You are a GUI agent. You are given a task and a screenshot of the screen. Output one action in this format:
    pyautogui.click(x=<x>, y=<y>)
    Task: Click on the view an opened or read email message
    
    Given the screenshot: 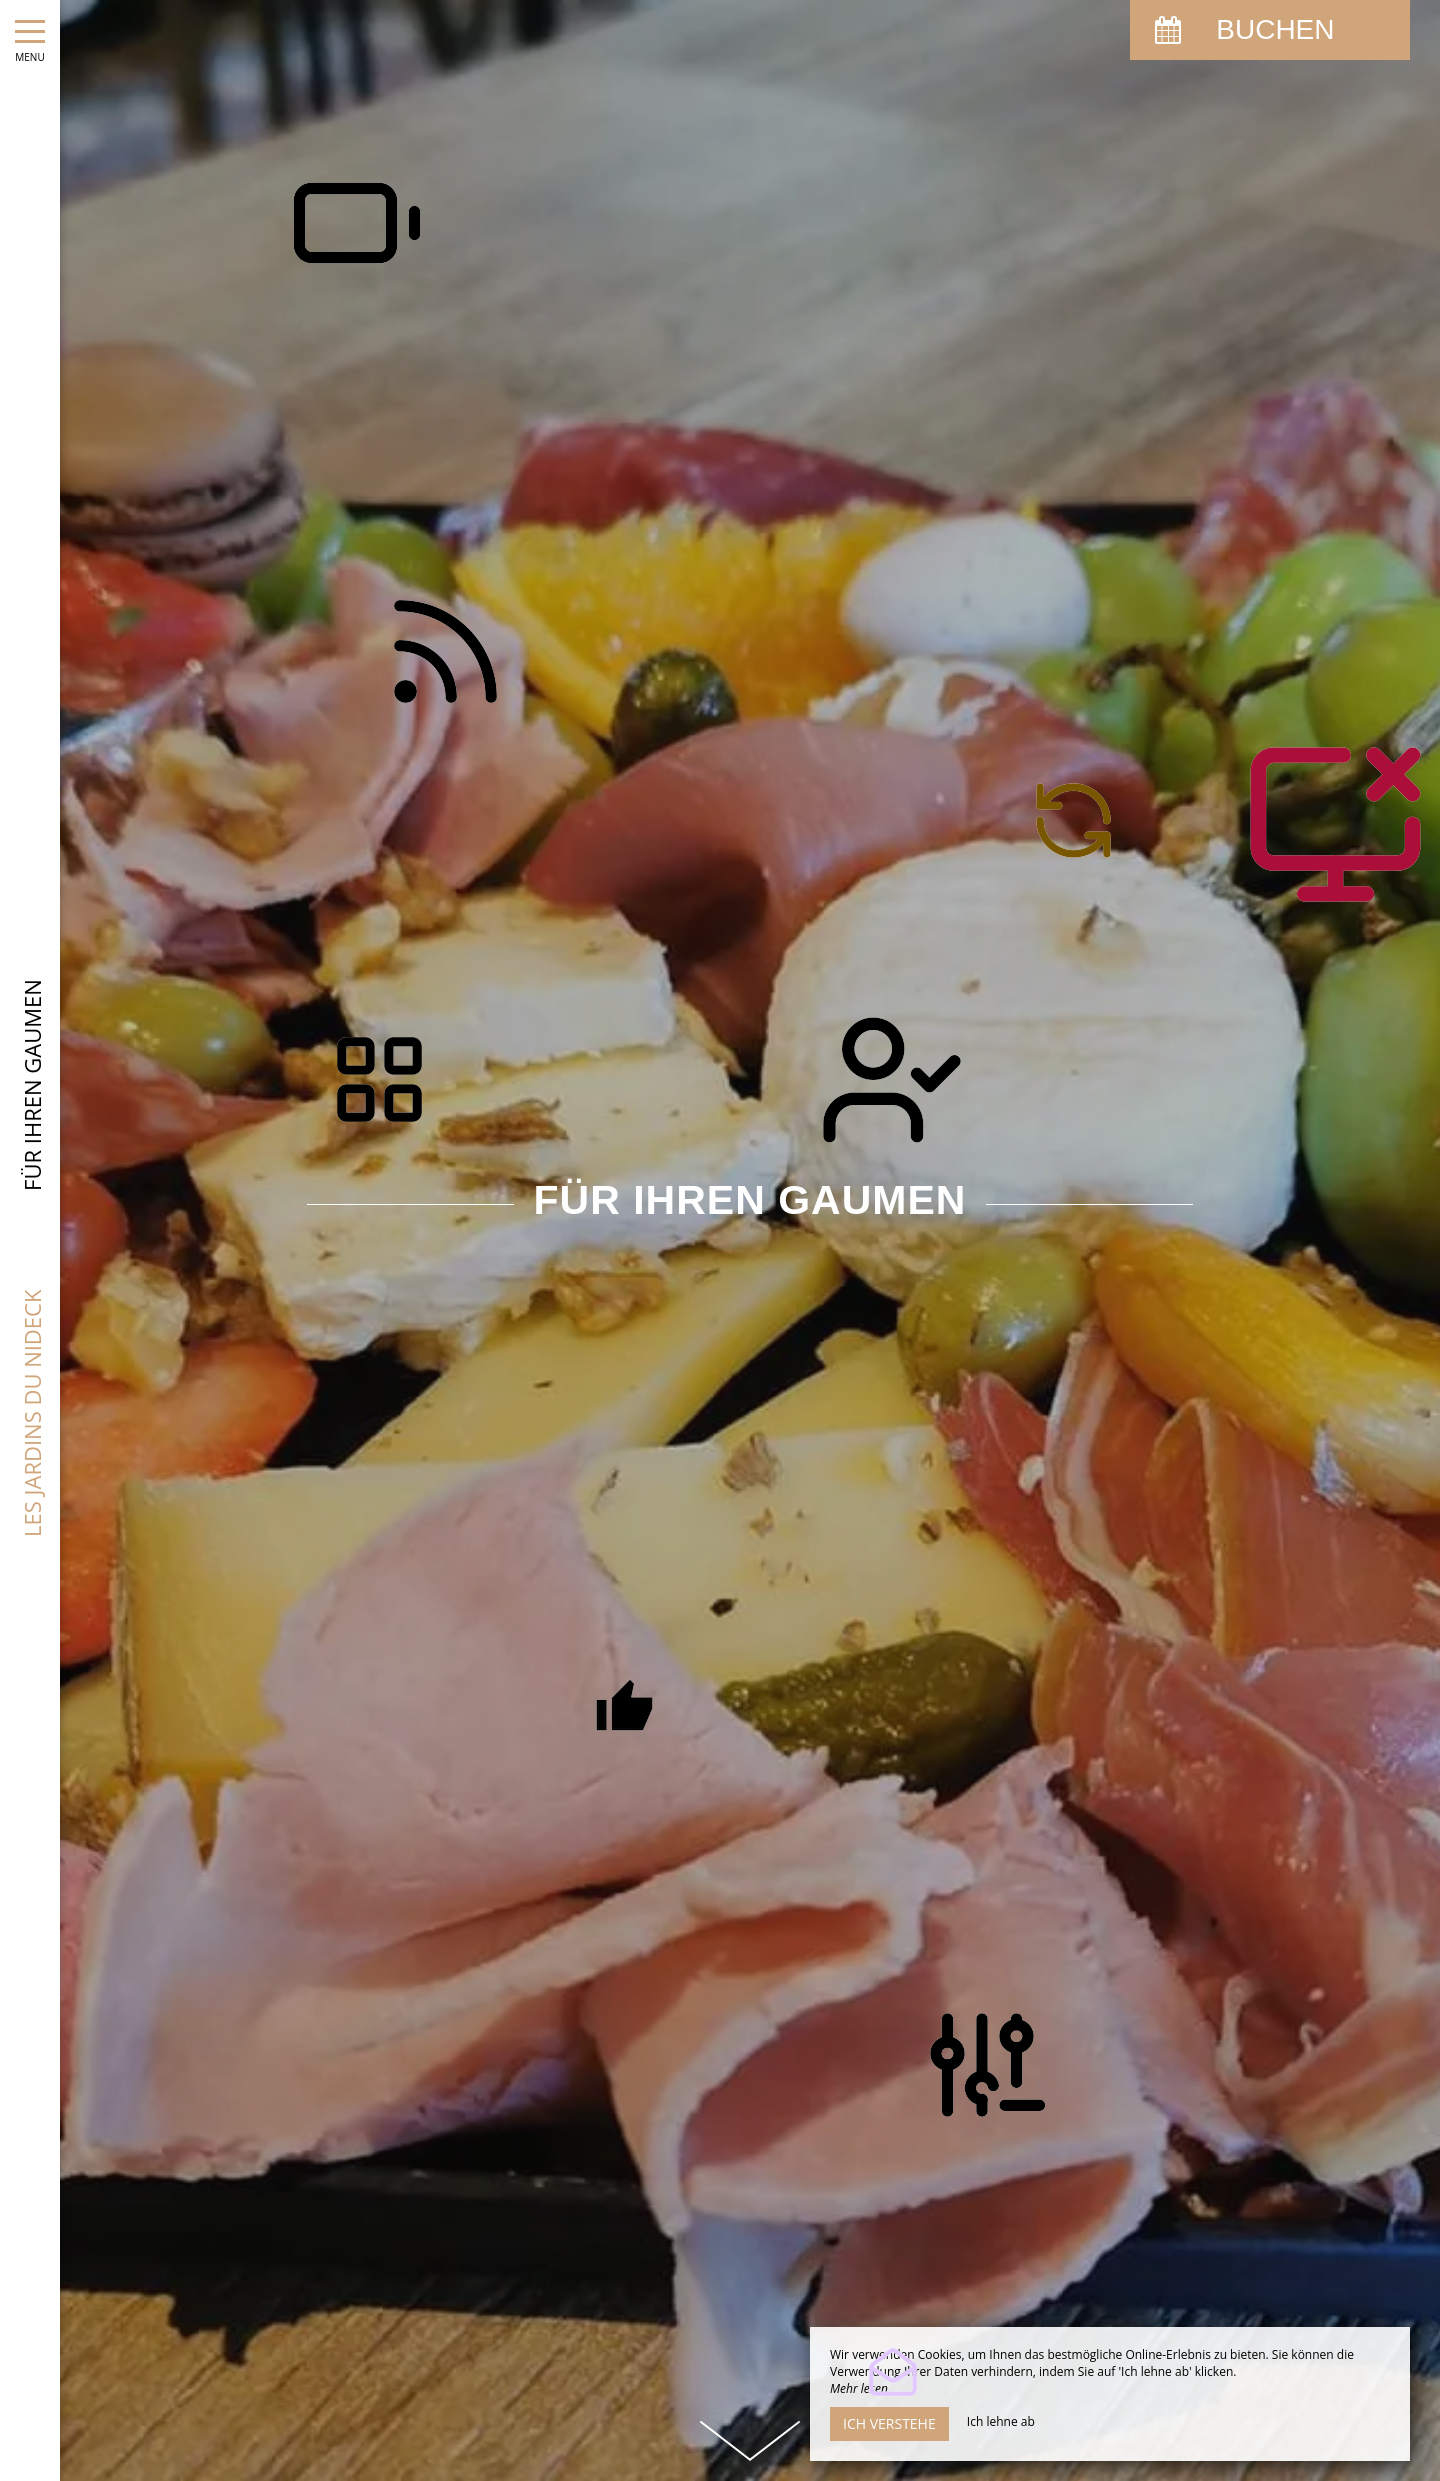 What is the action you would take?
    pyautogui.click(x=893, y=2372)
    